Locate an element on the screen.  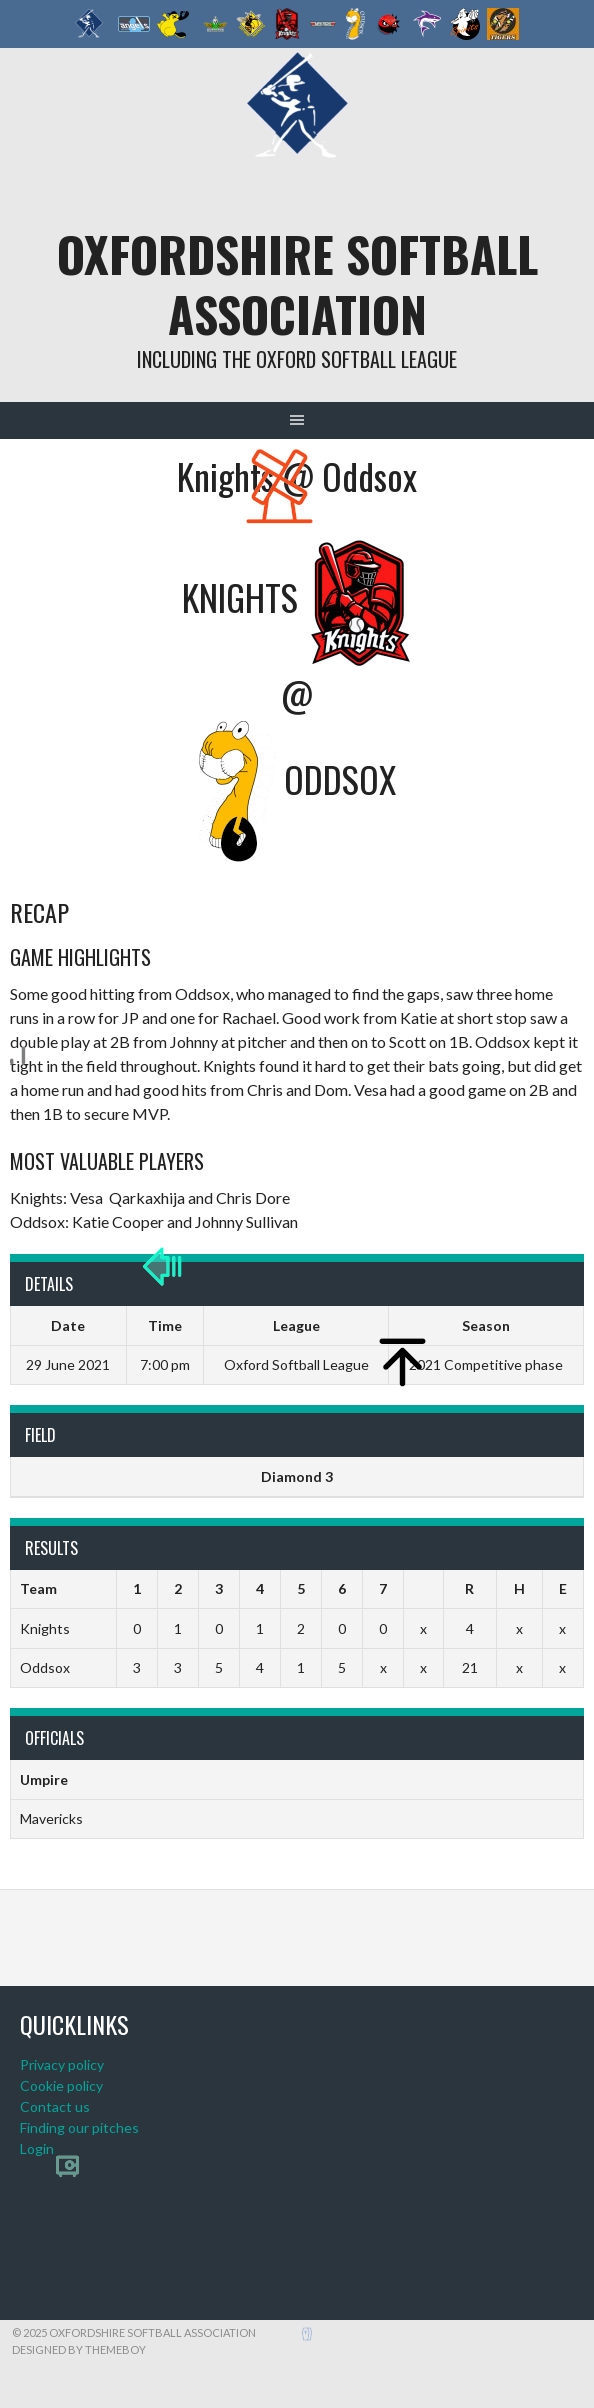
indicates deceased or death-related content is located at coordinates (307, 2334).